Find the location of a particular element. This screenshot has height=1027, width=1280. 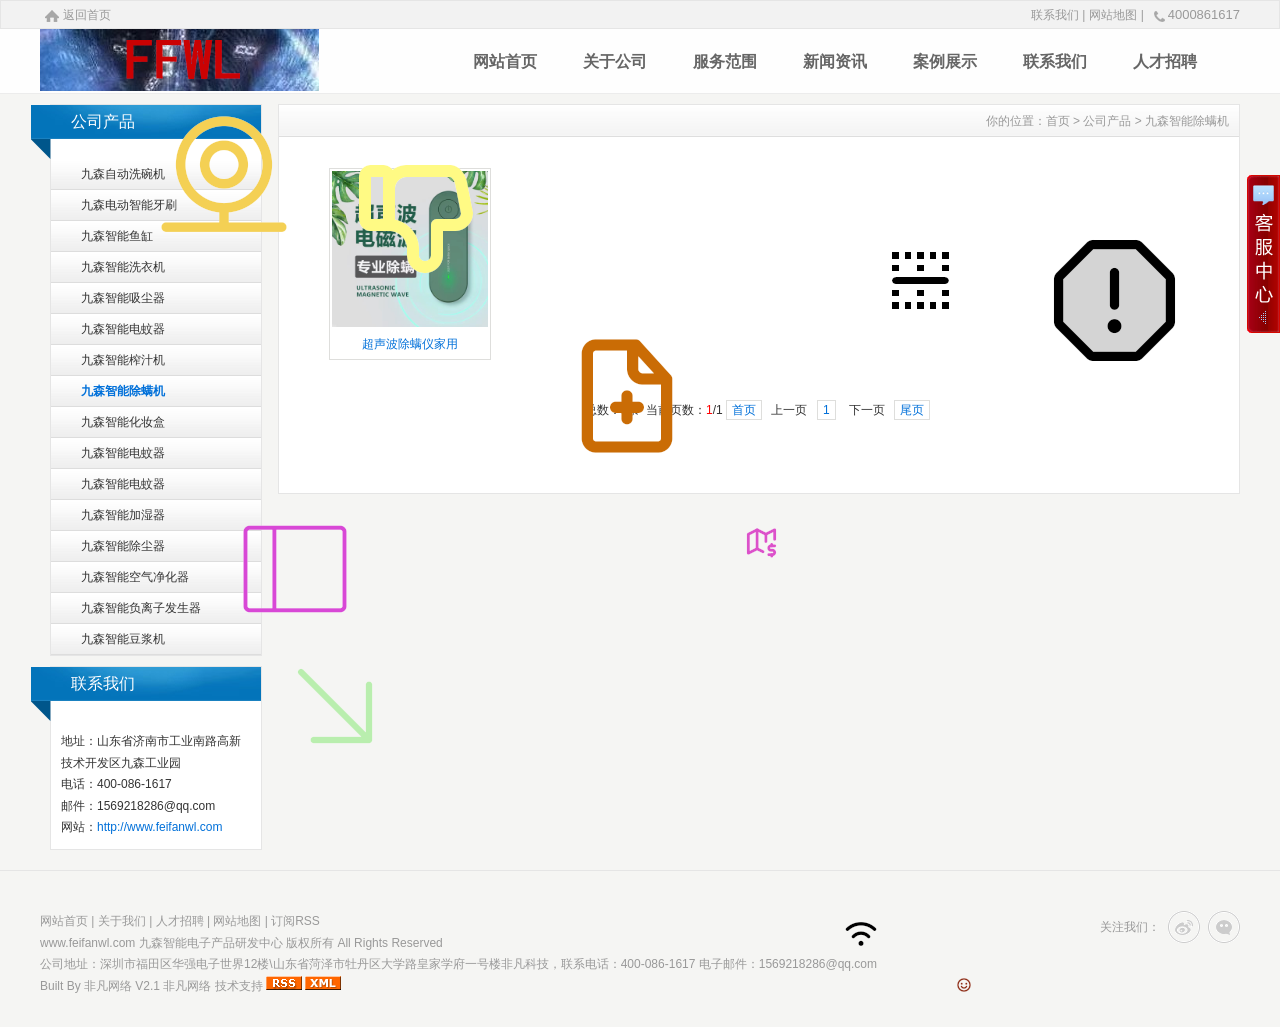

indicates strong wifi connection is located at coordinates (861, 934).